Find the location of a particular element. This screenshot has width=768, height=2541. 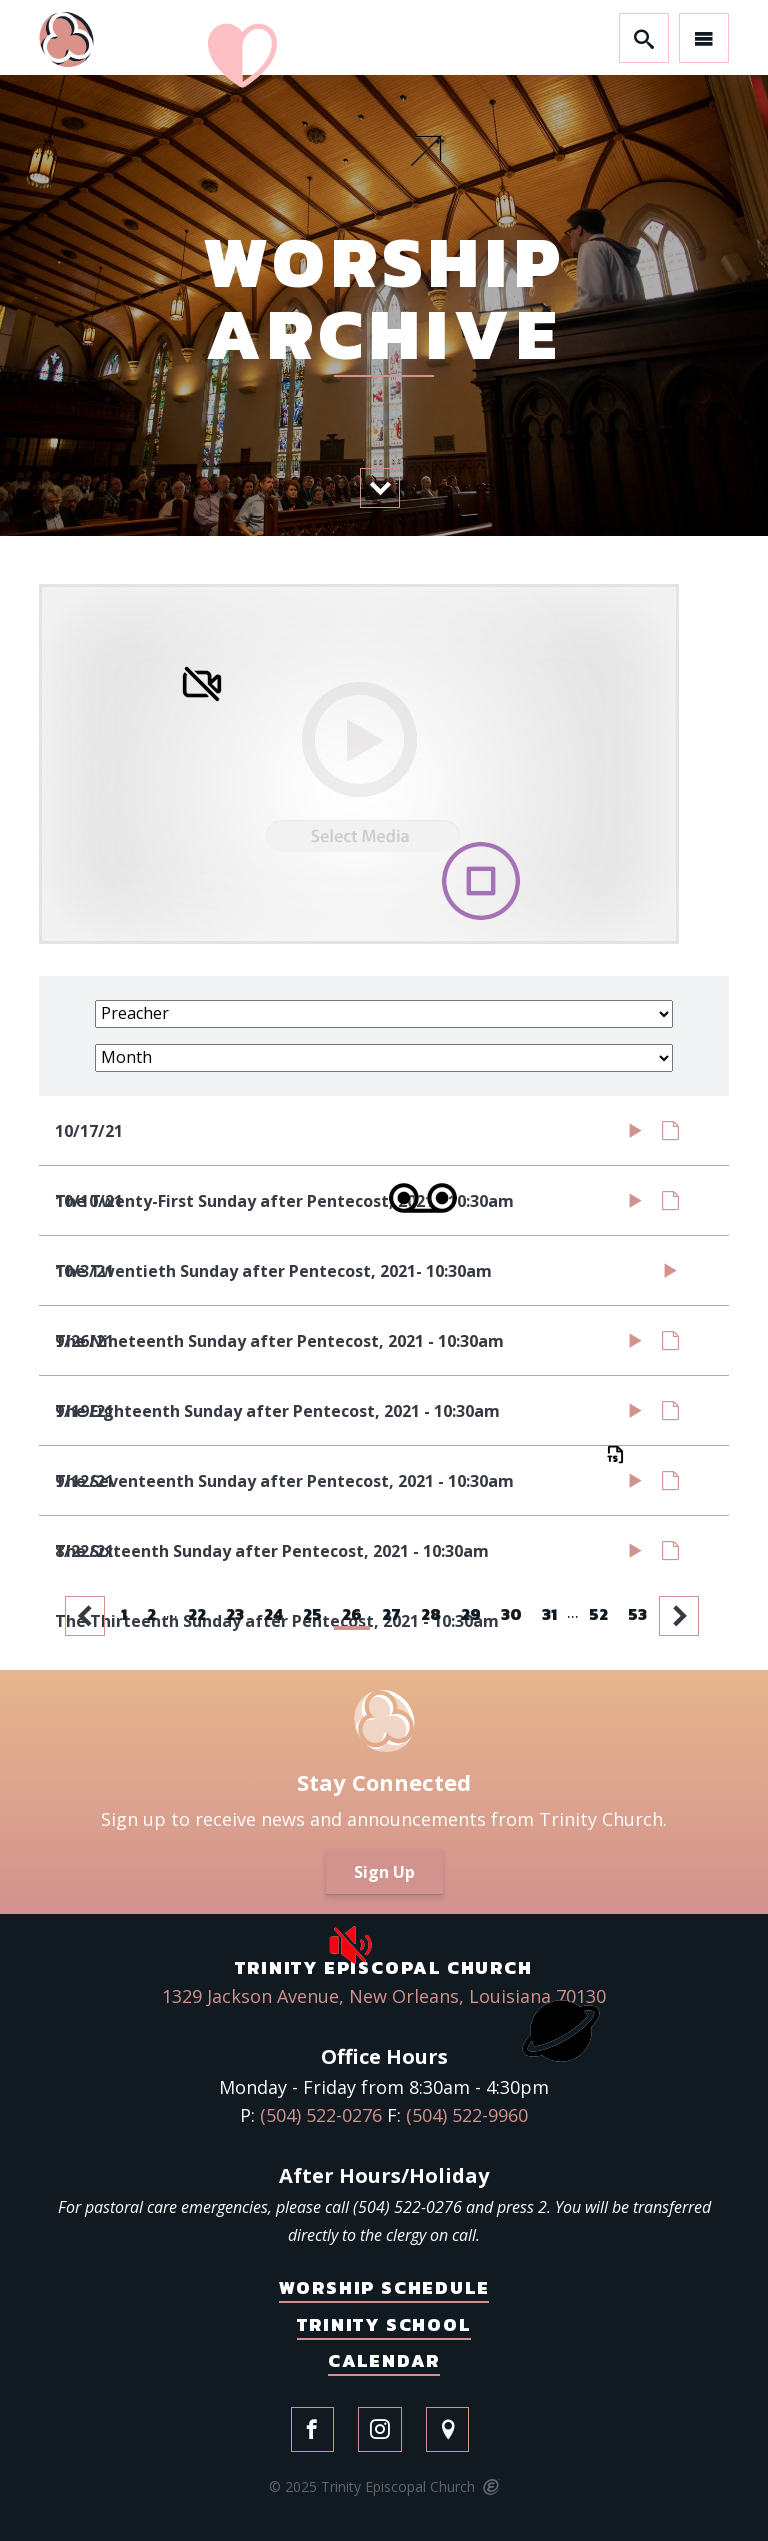

a TypeScript file is located at coordinates (615, 1454).